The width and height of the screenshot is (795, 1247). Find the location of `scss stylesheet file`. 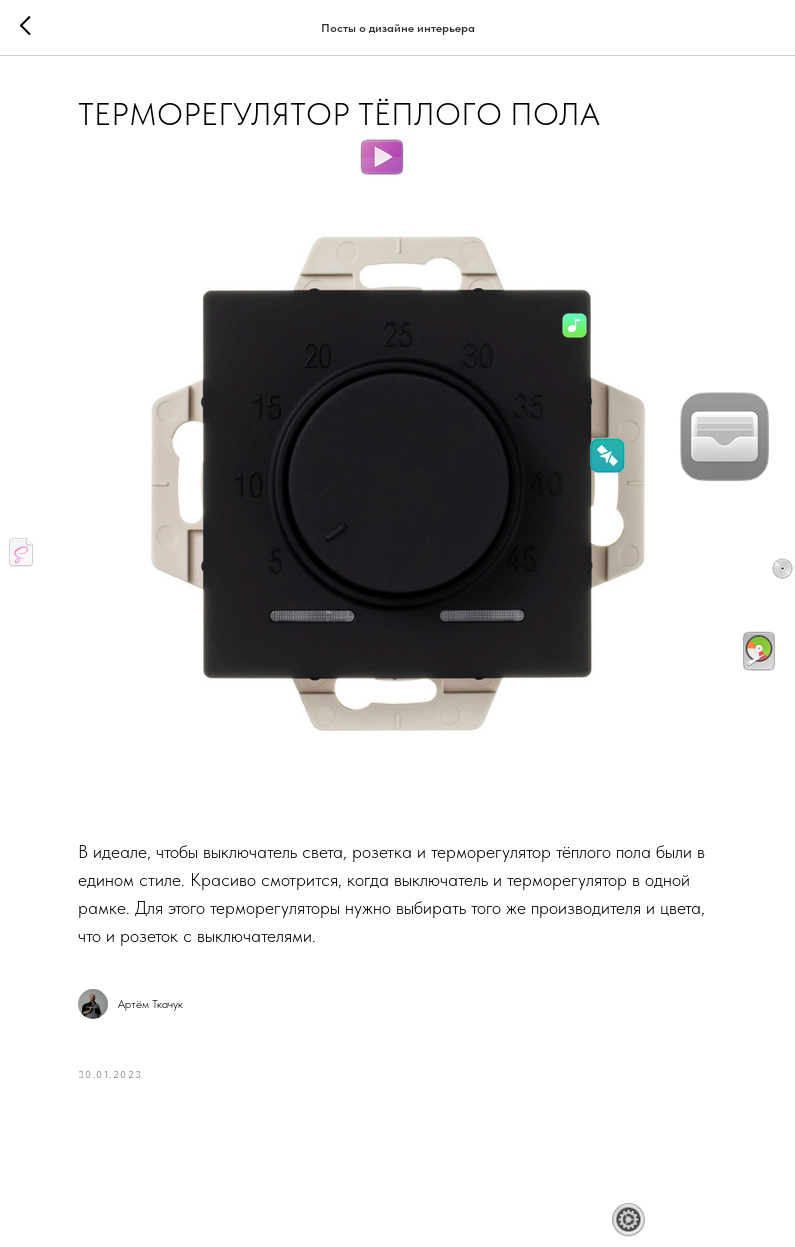

scss stylesheet file is located at coordinates (21, 552).